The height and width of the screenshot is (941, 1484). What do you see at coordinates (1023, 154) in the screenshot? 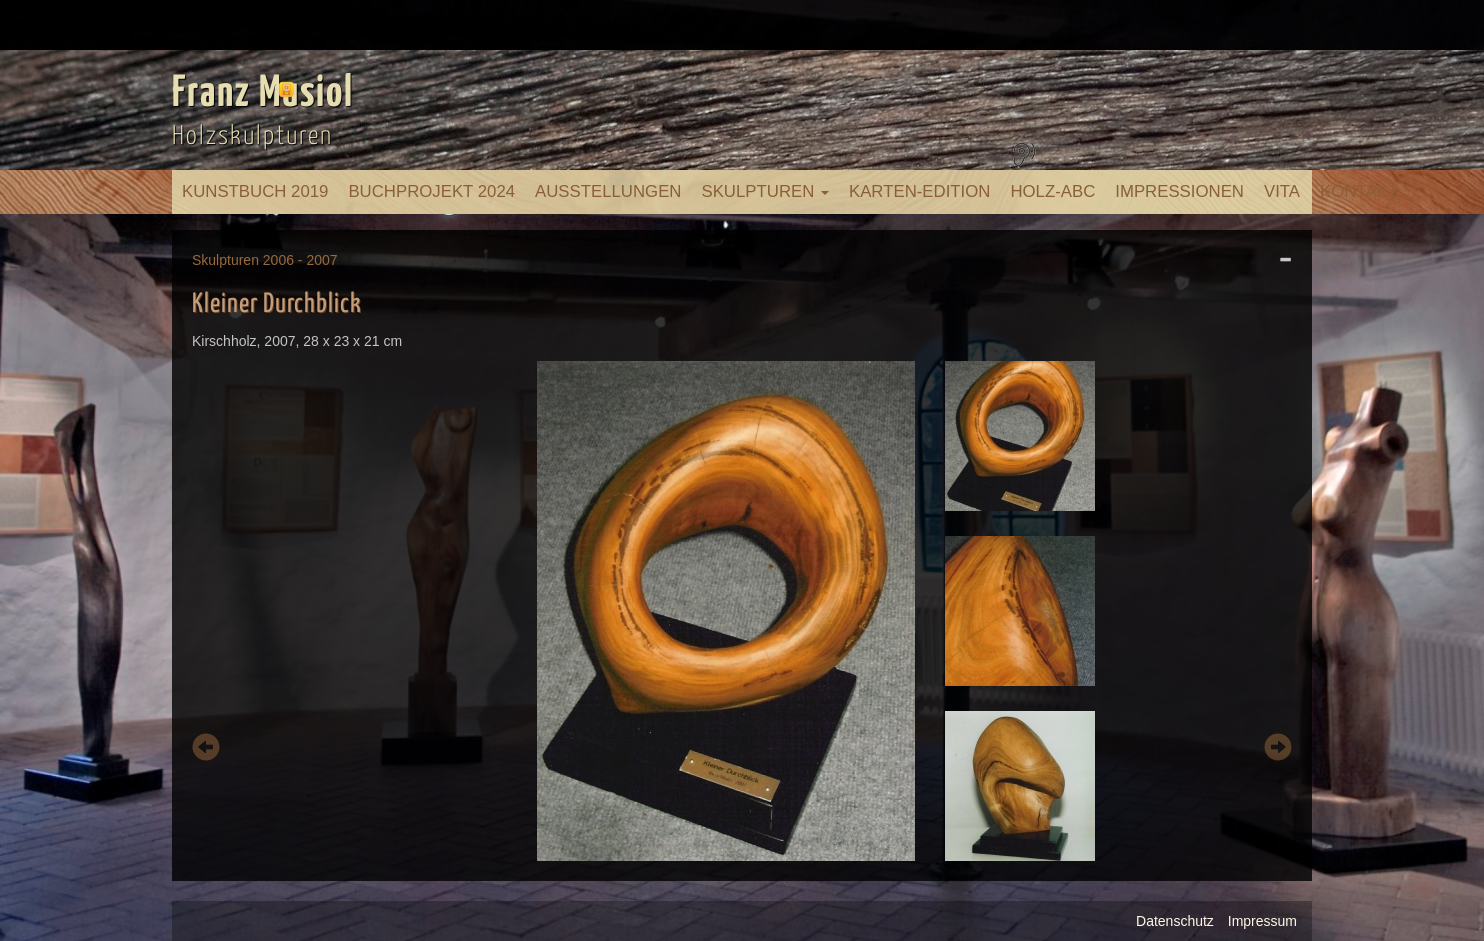
I see `access hearing accessibility settings` at bounding box center [1023, 154].